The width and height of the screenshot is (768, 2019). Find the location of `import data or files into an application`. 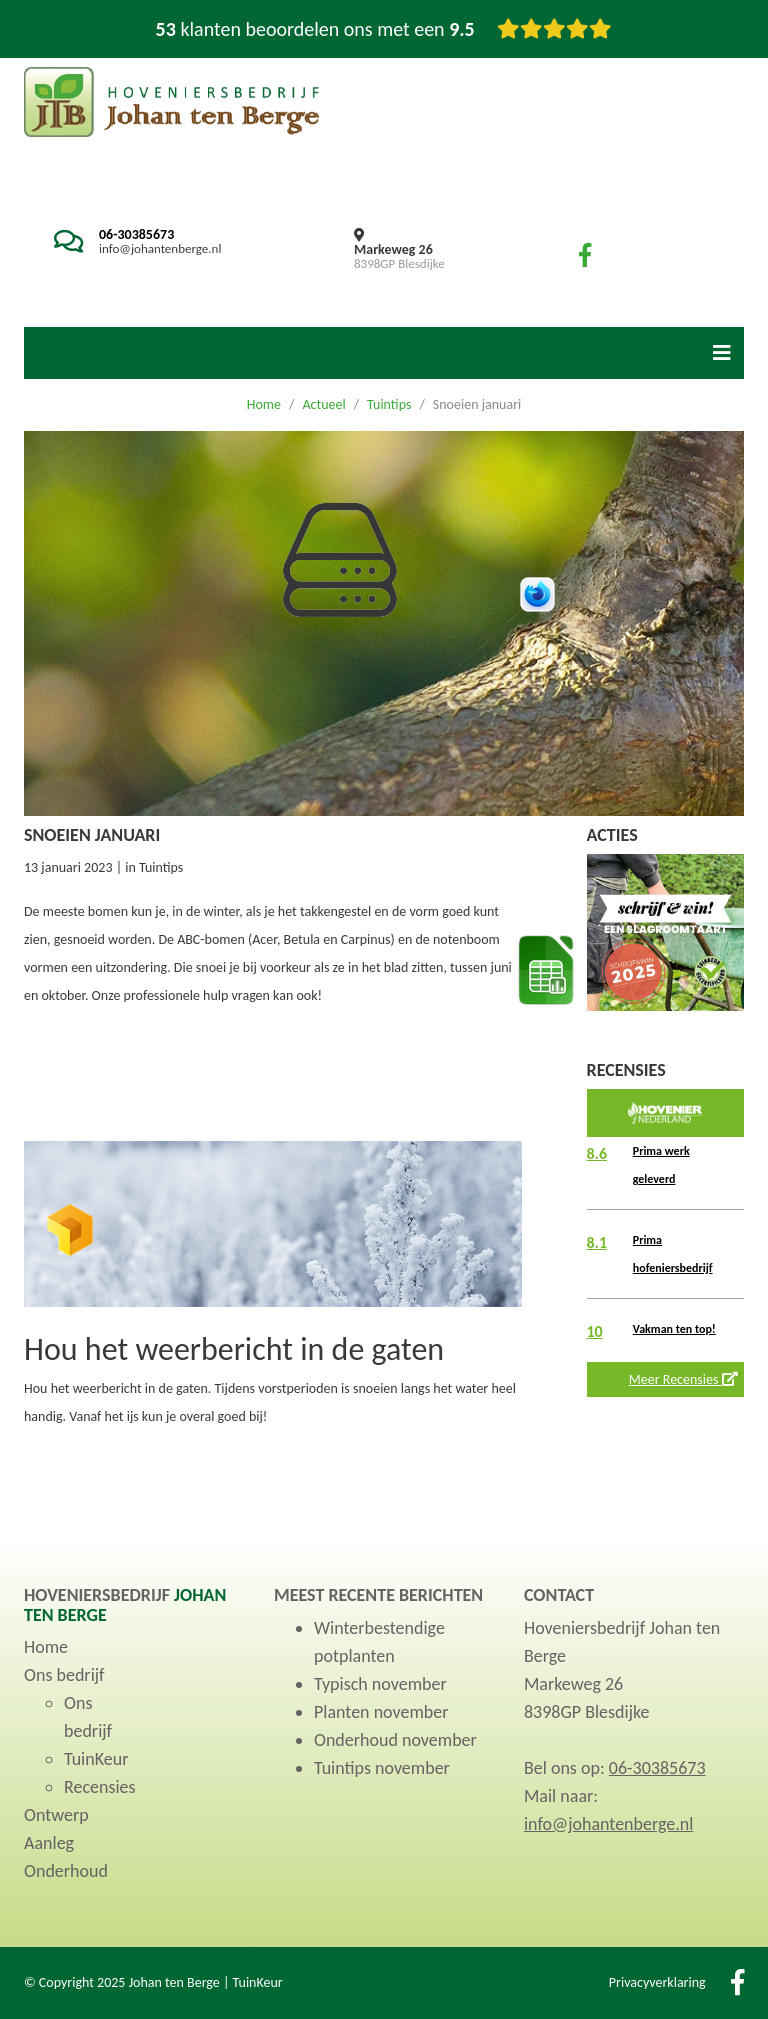

import data or files into an application is located at coordinates (70, 1230).